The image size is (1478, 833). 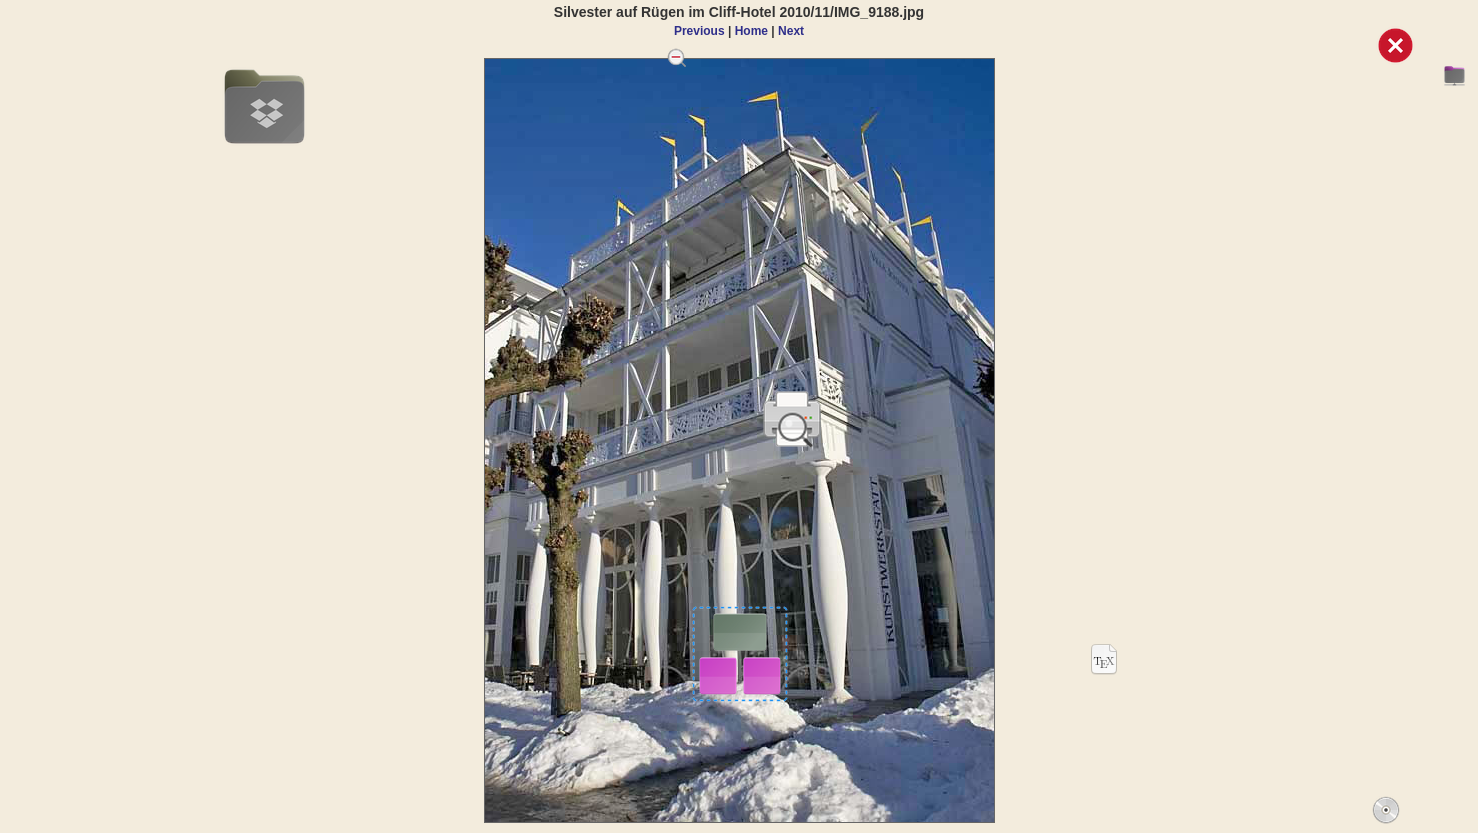 I want to click on cancel the current action or operation, so click(x=1395, y=45).